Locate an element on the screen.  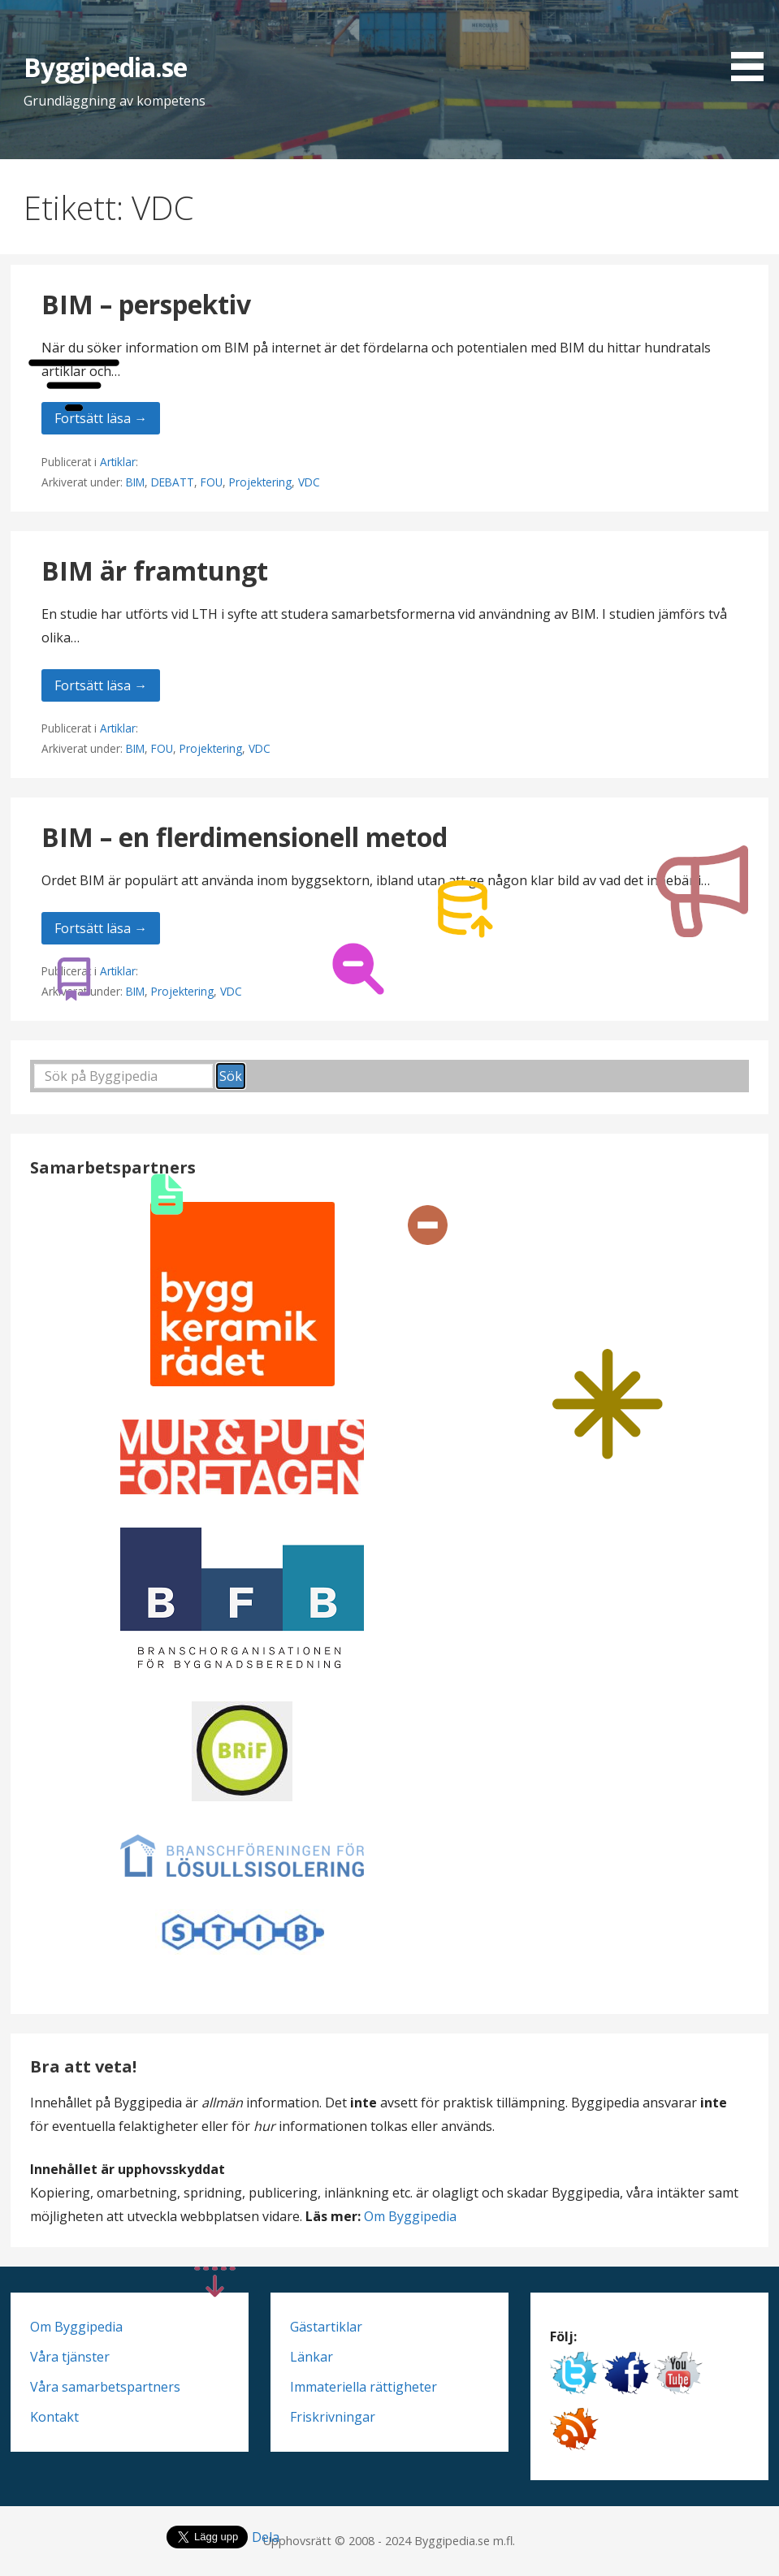
make an announcement or broadcast is located at coordinates (702, 891).